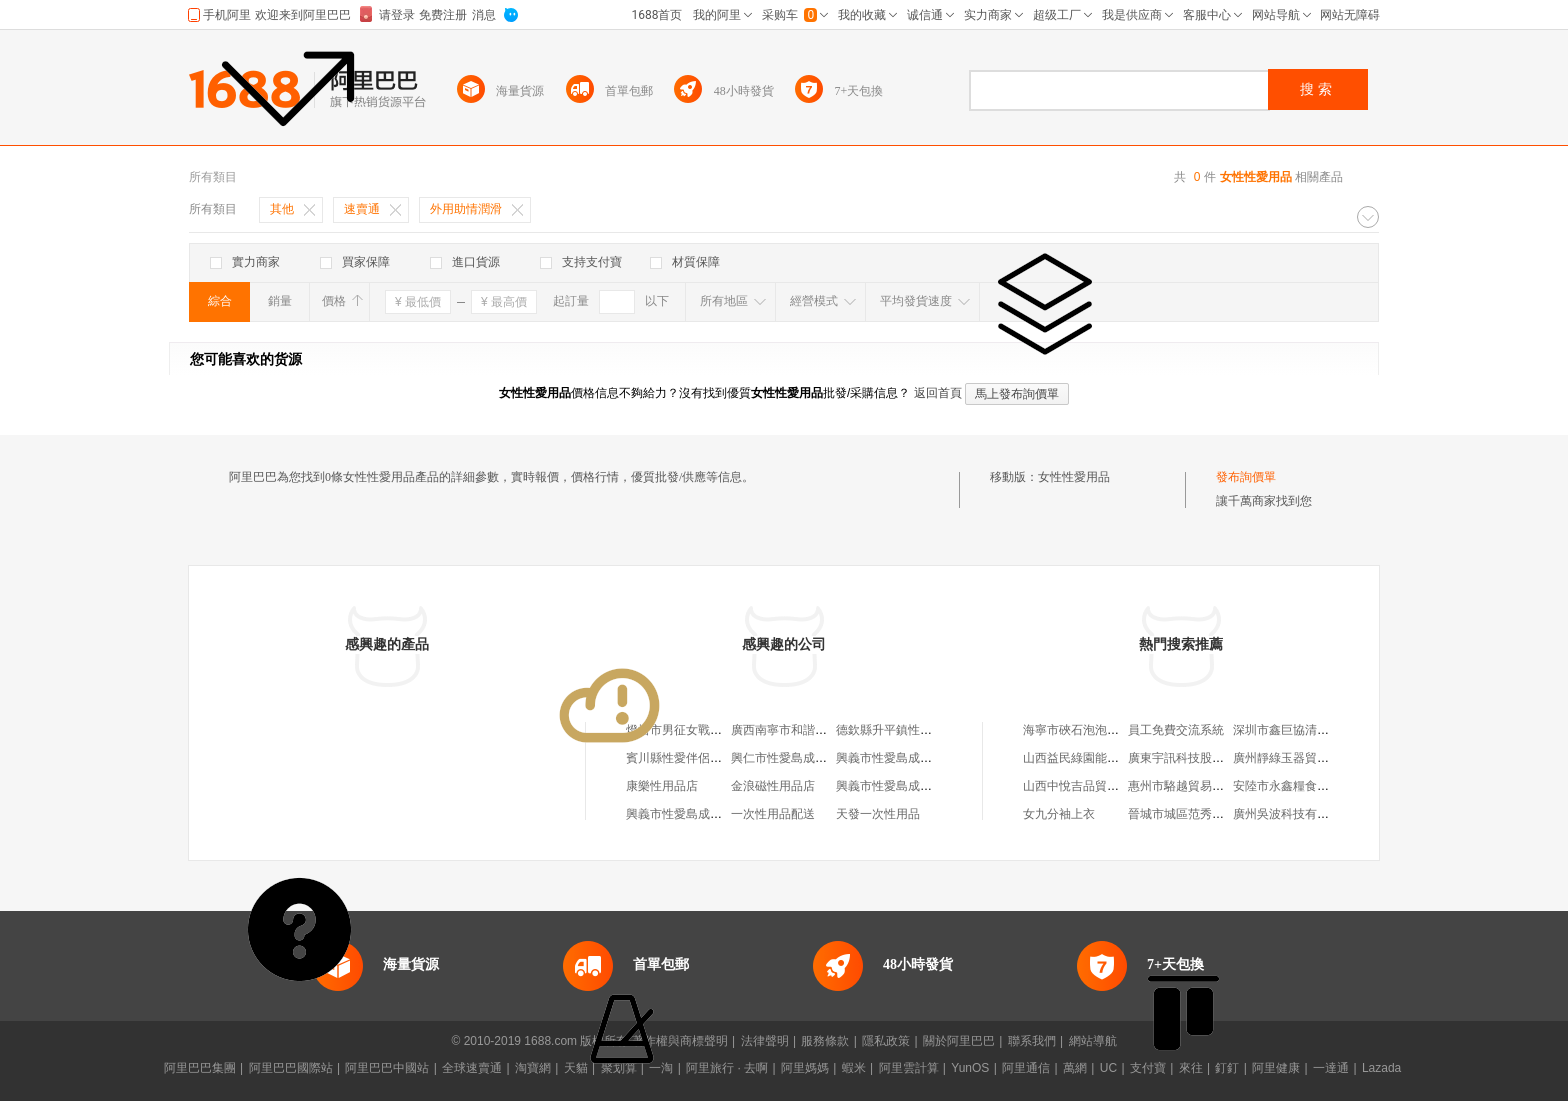  I want to click on reply to a message, so click(288, 84).